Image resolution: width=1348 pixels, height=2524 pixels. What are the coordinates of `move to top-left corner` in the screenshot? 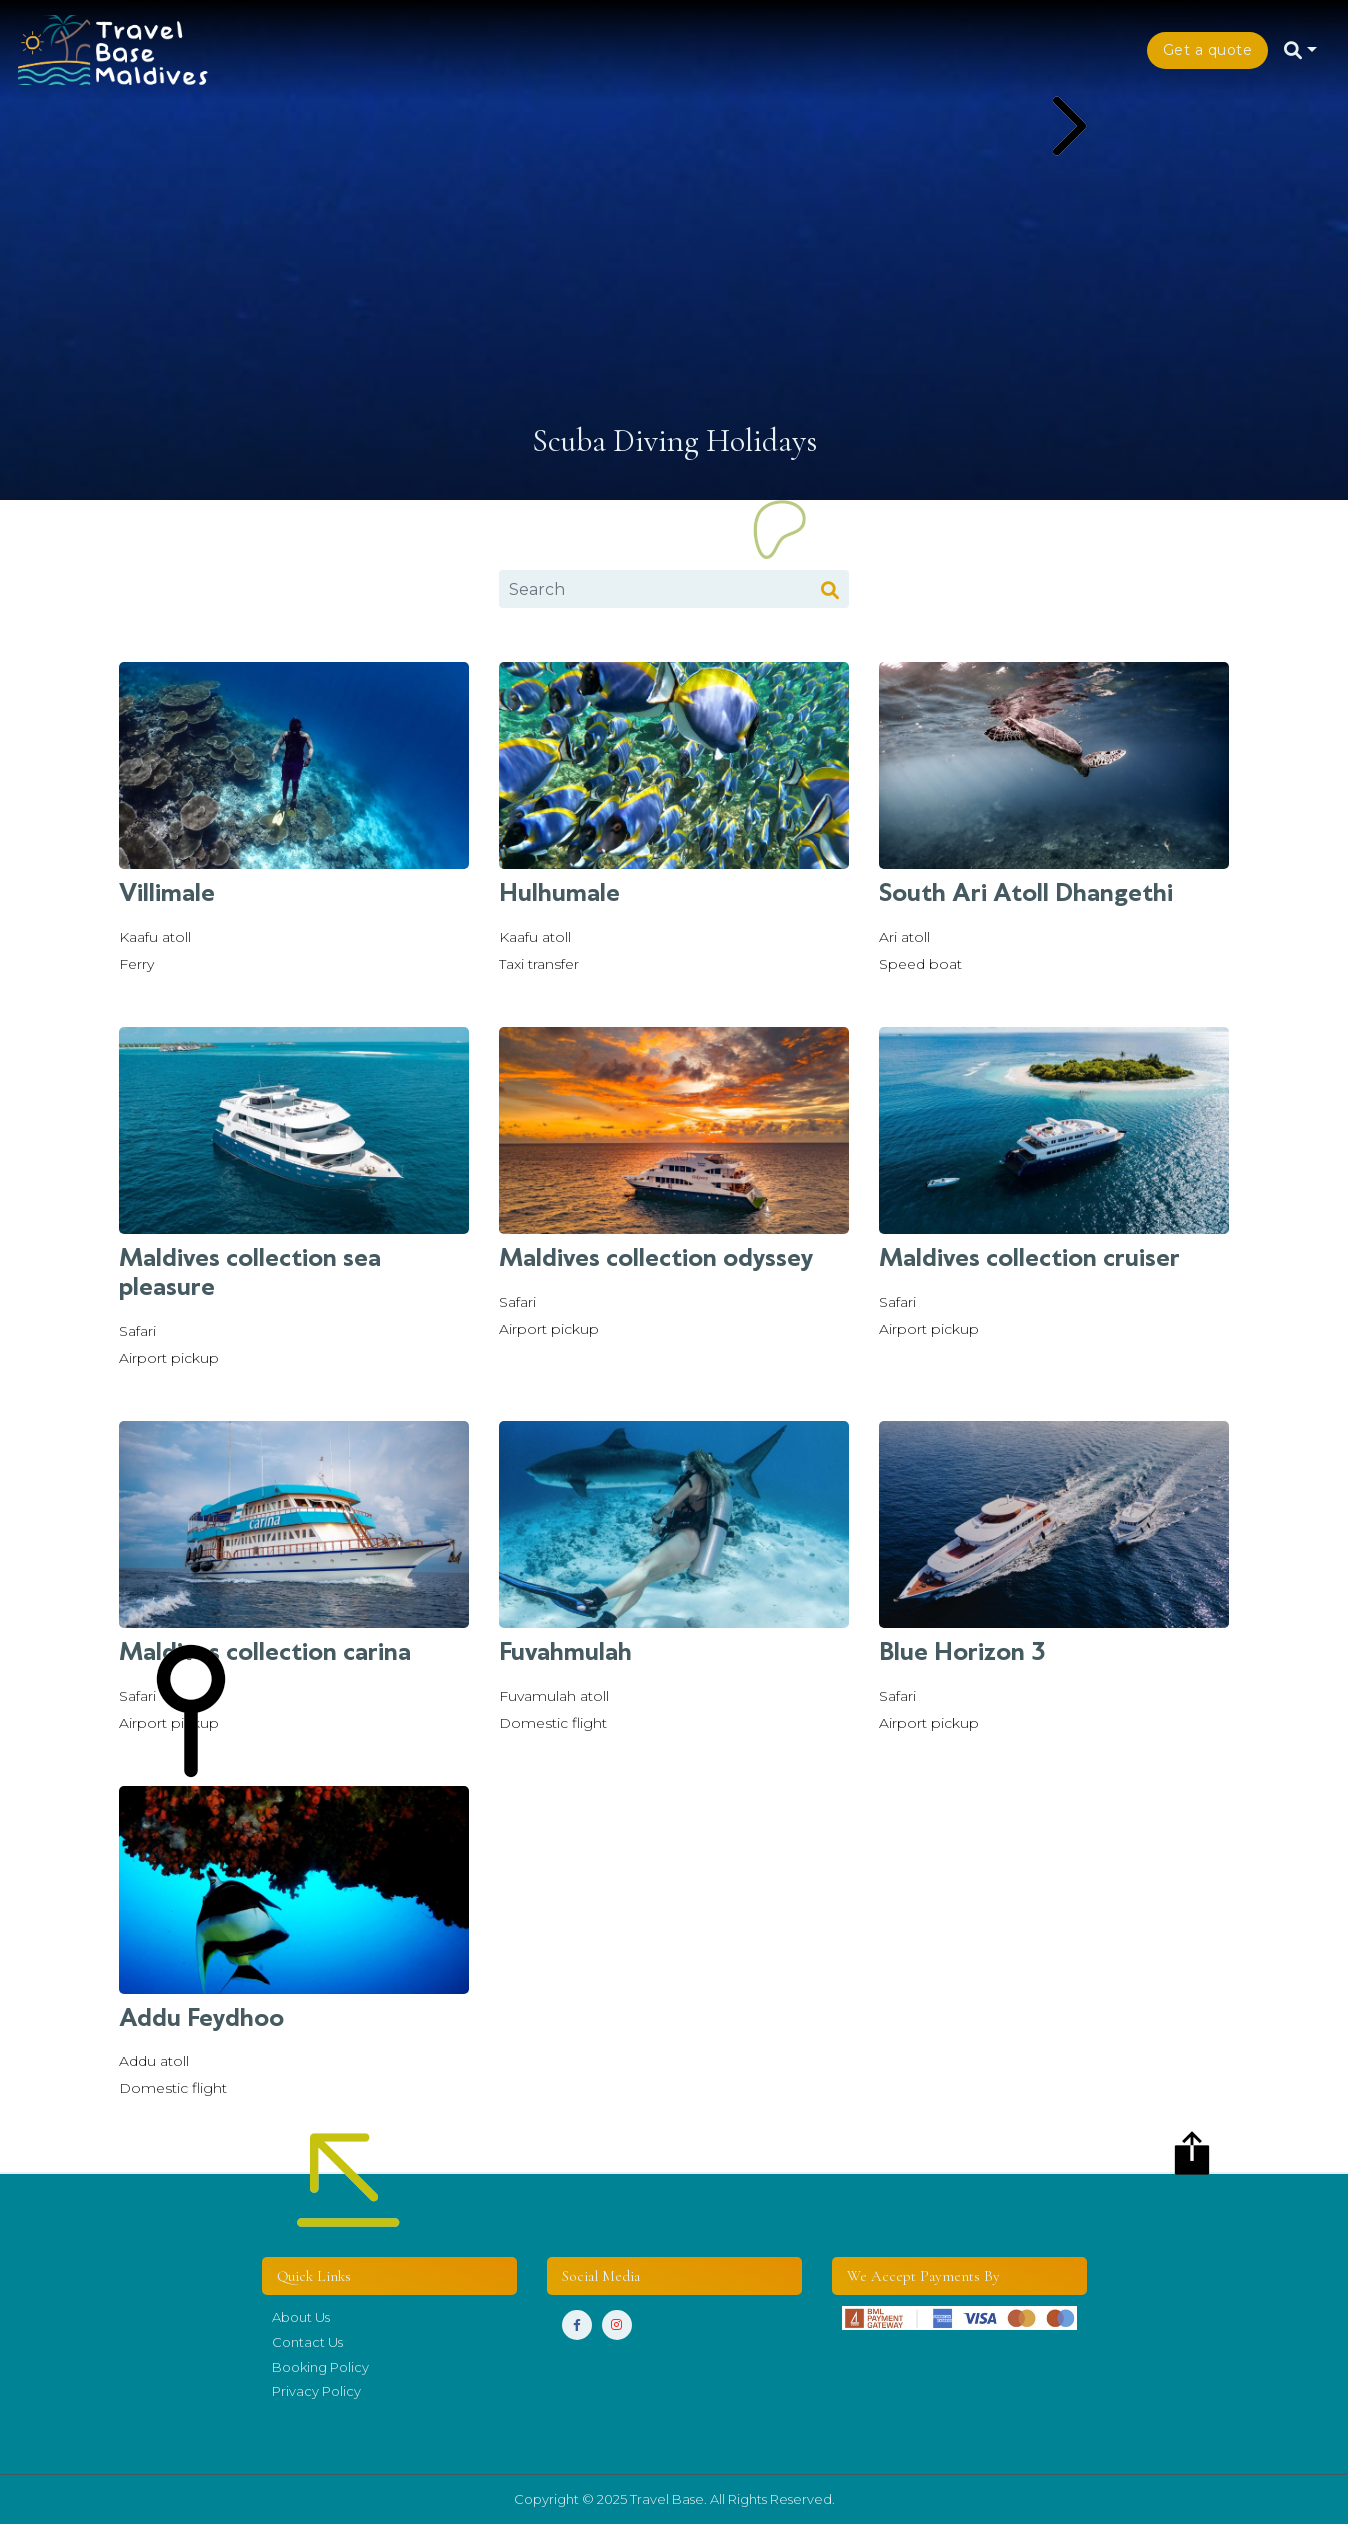 It's located at (344, 2180).